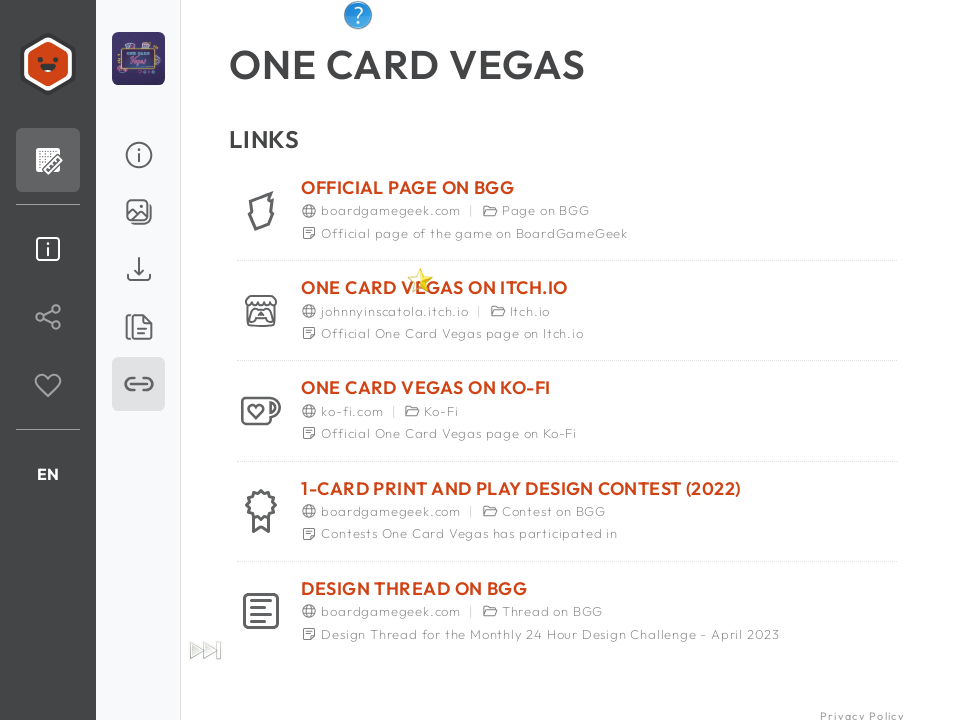 This screenshot has width=953, height=720. I want to click on access help documentation, so click(358, 15).